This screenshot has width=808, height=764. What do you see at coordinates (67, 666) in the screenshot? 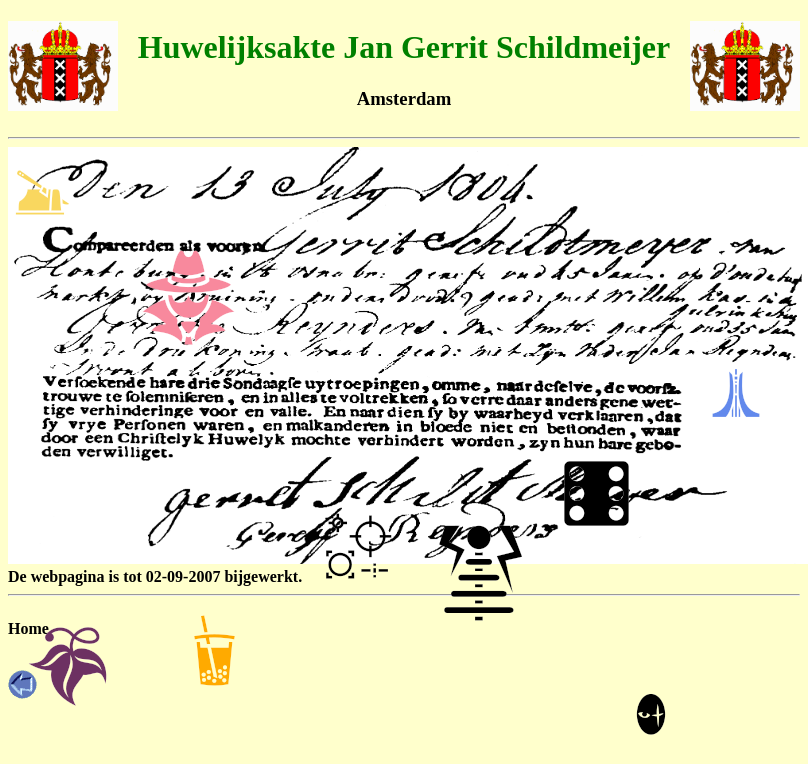
I see `represents plant or nature-related content` at bounding box center [67, 666].